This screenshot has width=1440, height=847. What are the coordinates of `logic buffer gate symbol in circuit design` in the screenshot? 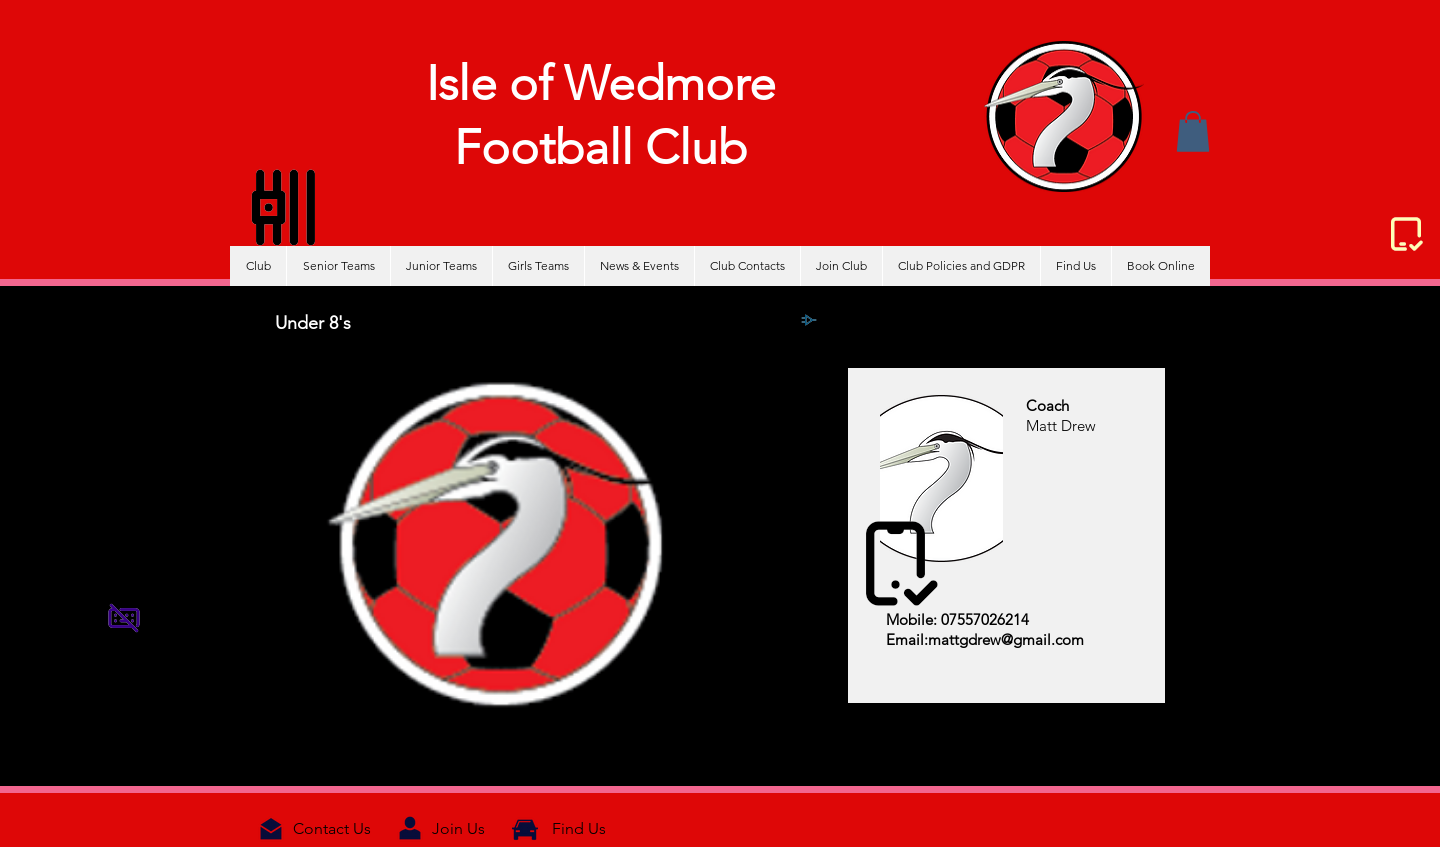 It's located at (809, 320).